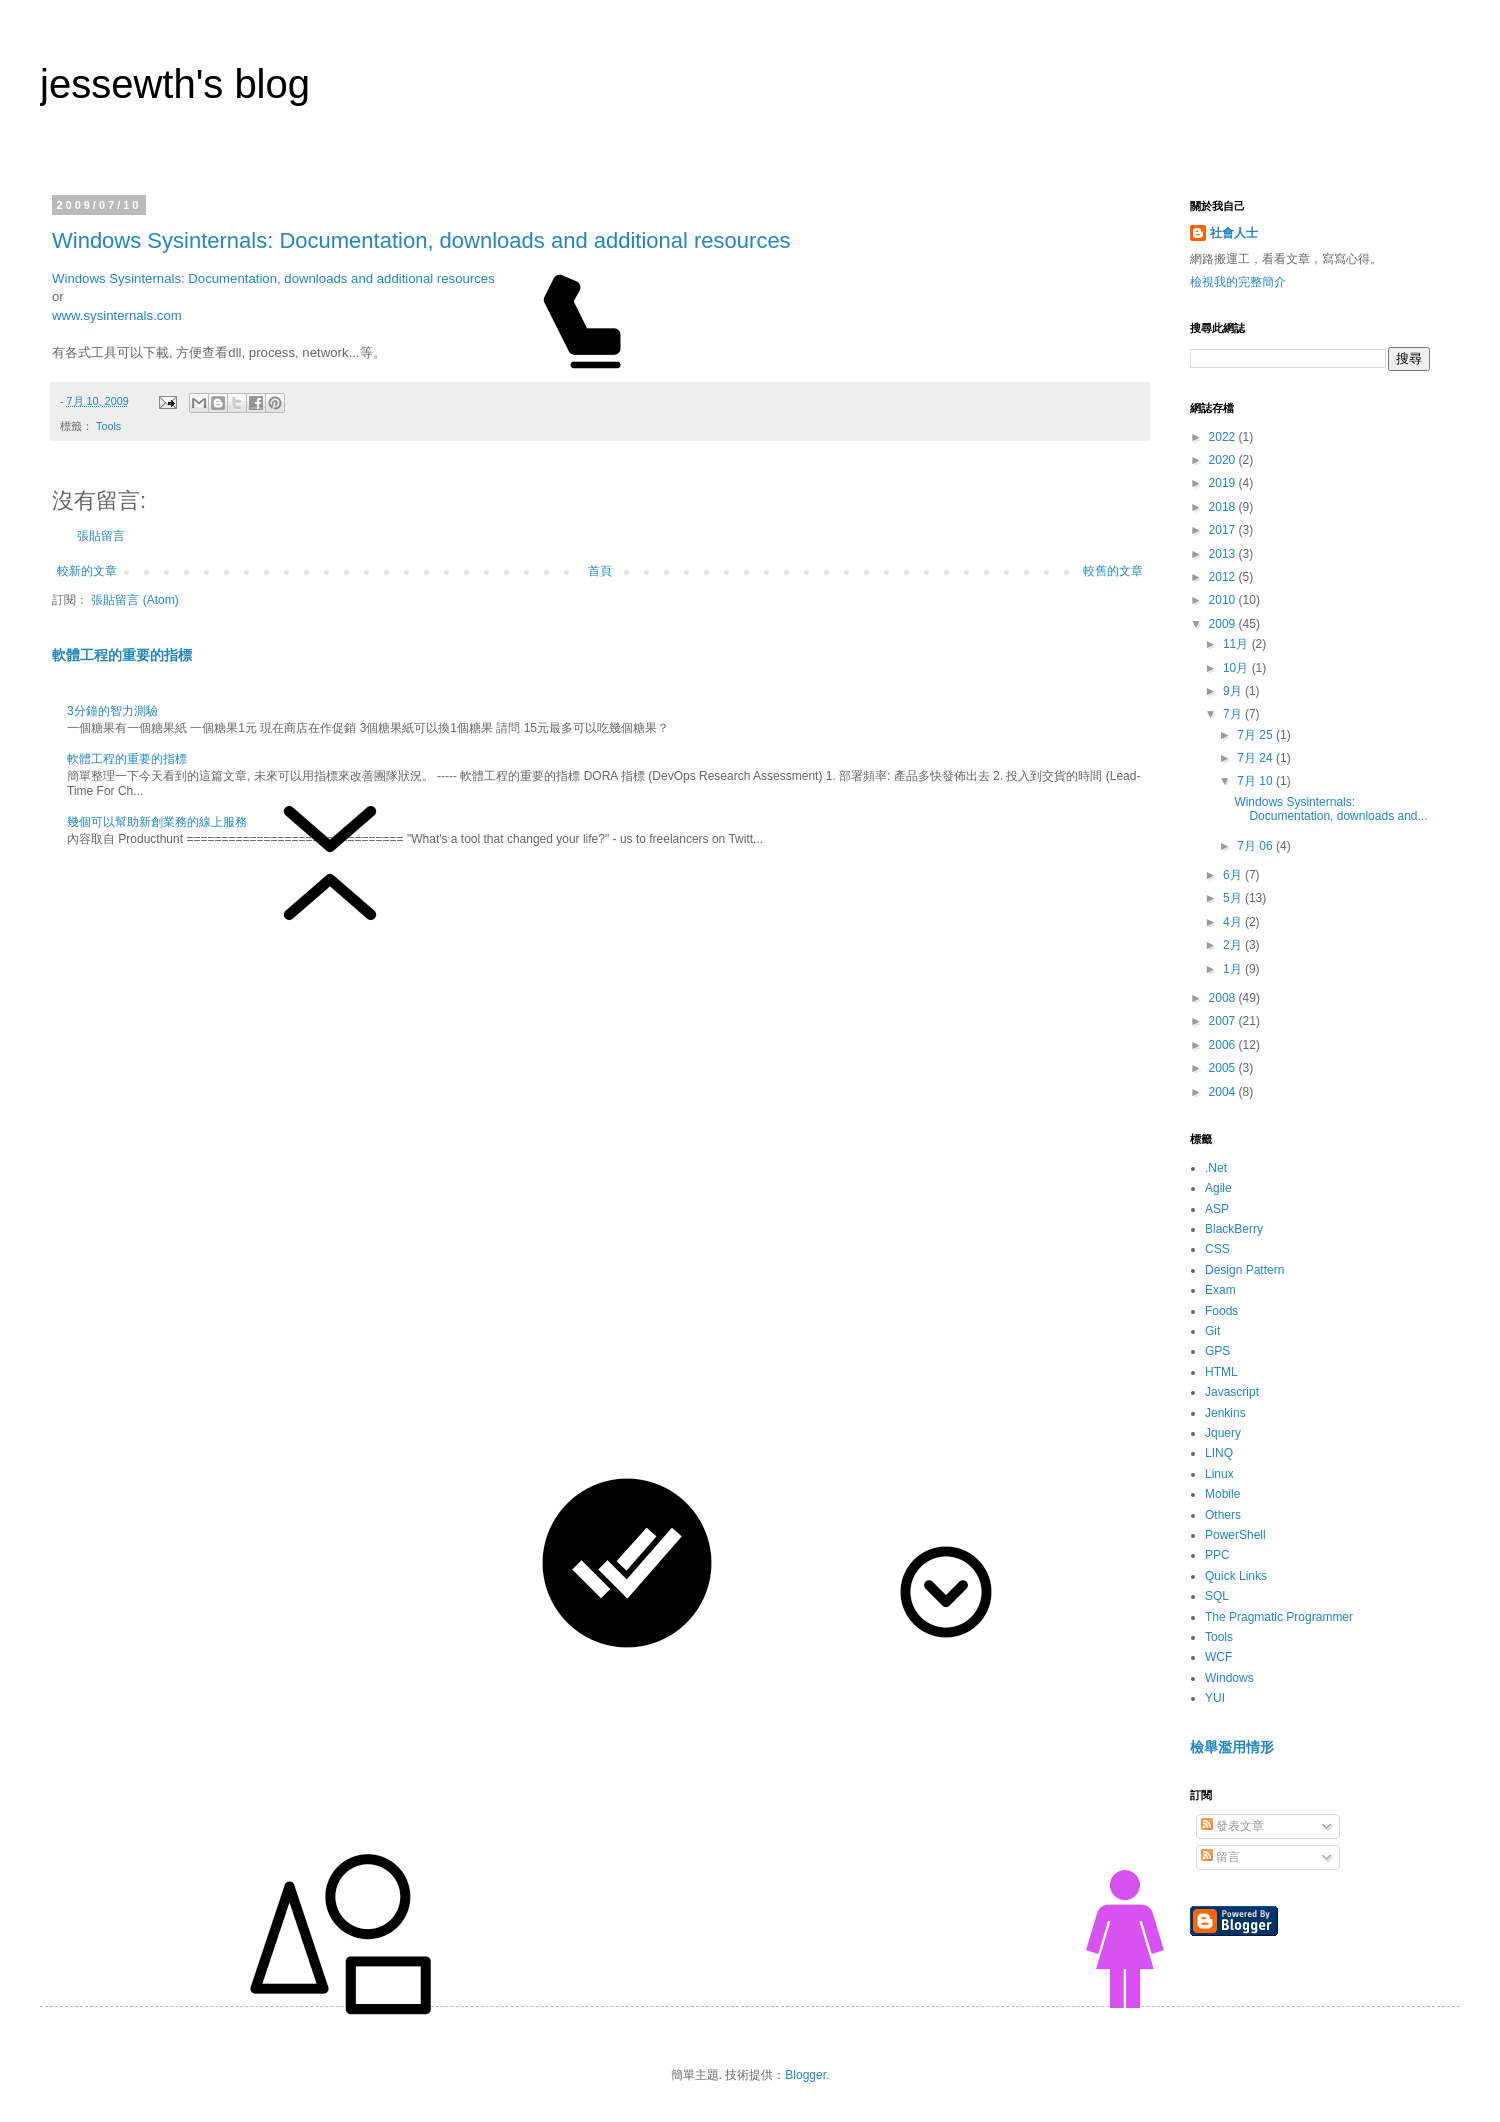 The image size is (1500, 2122). What do you see at coordinates (627, 1563) in the screenshot?
I see `all tasks completed successfully` at bounding box center [627, 1563].